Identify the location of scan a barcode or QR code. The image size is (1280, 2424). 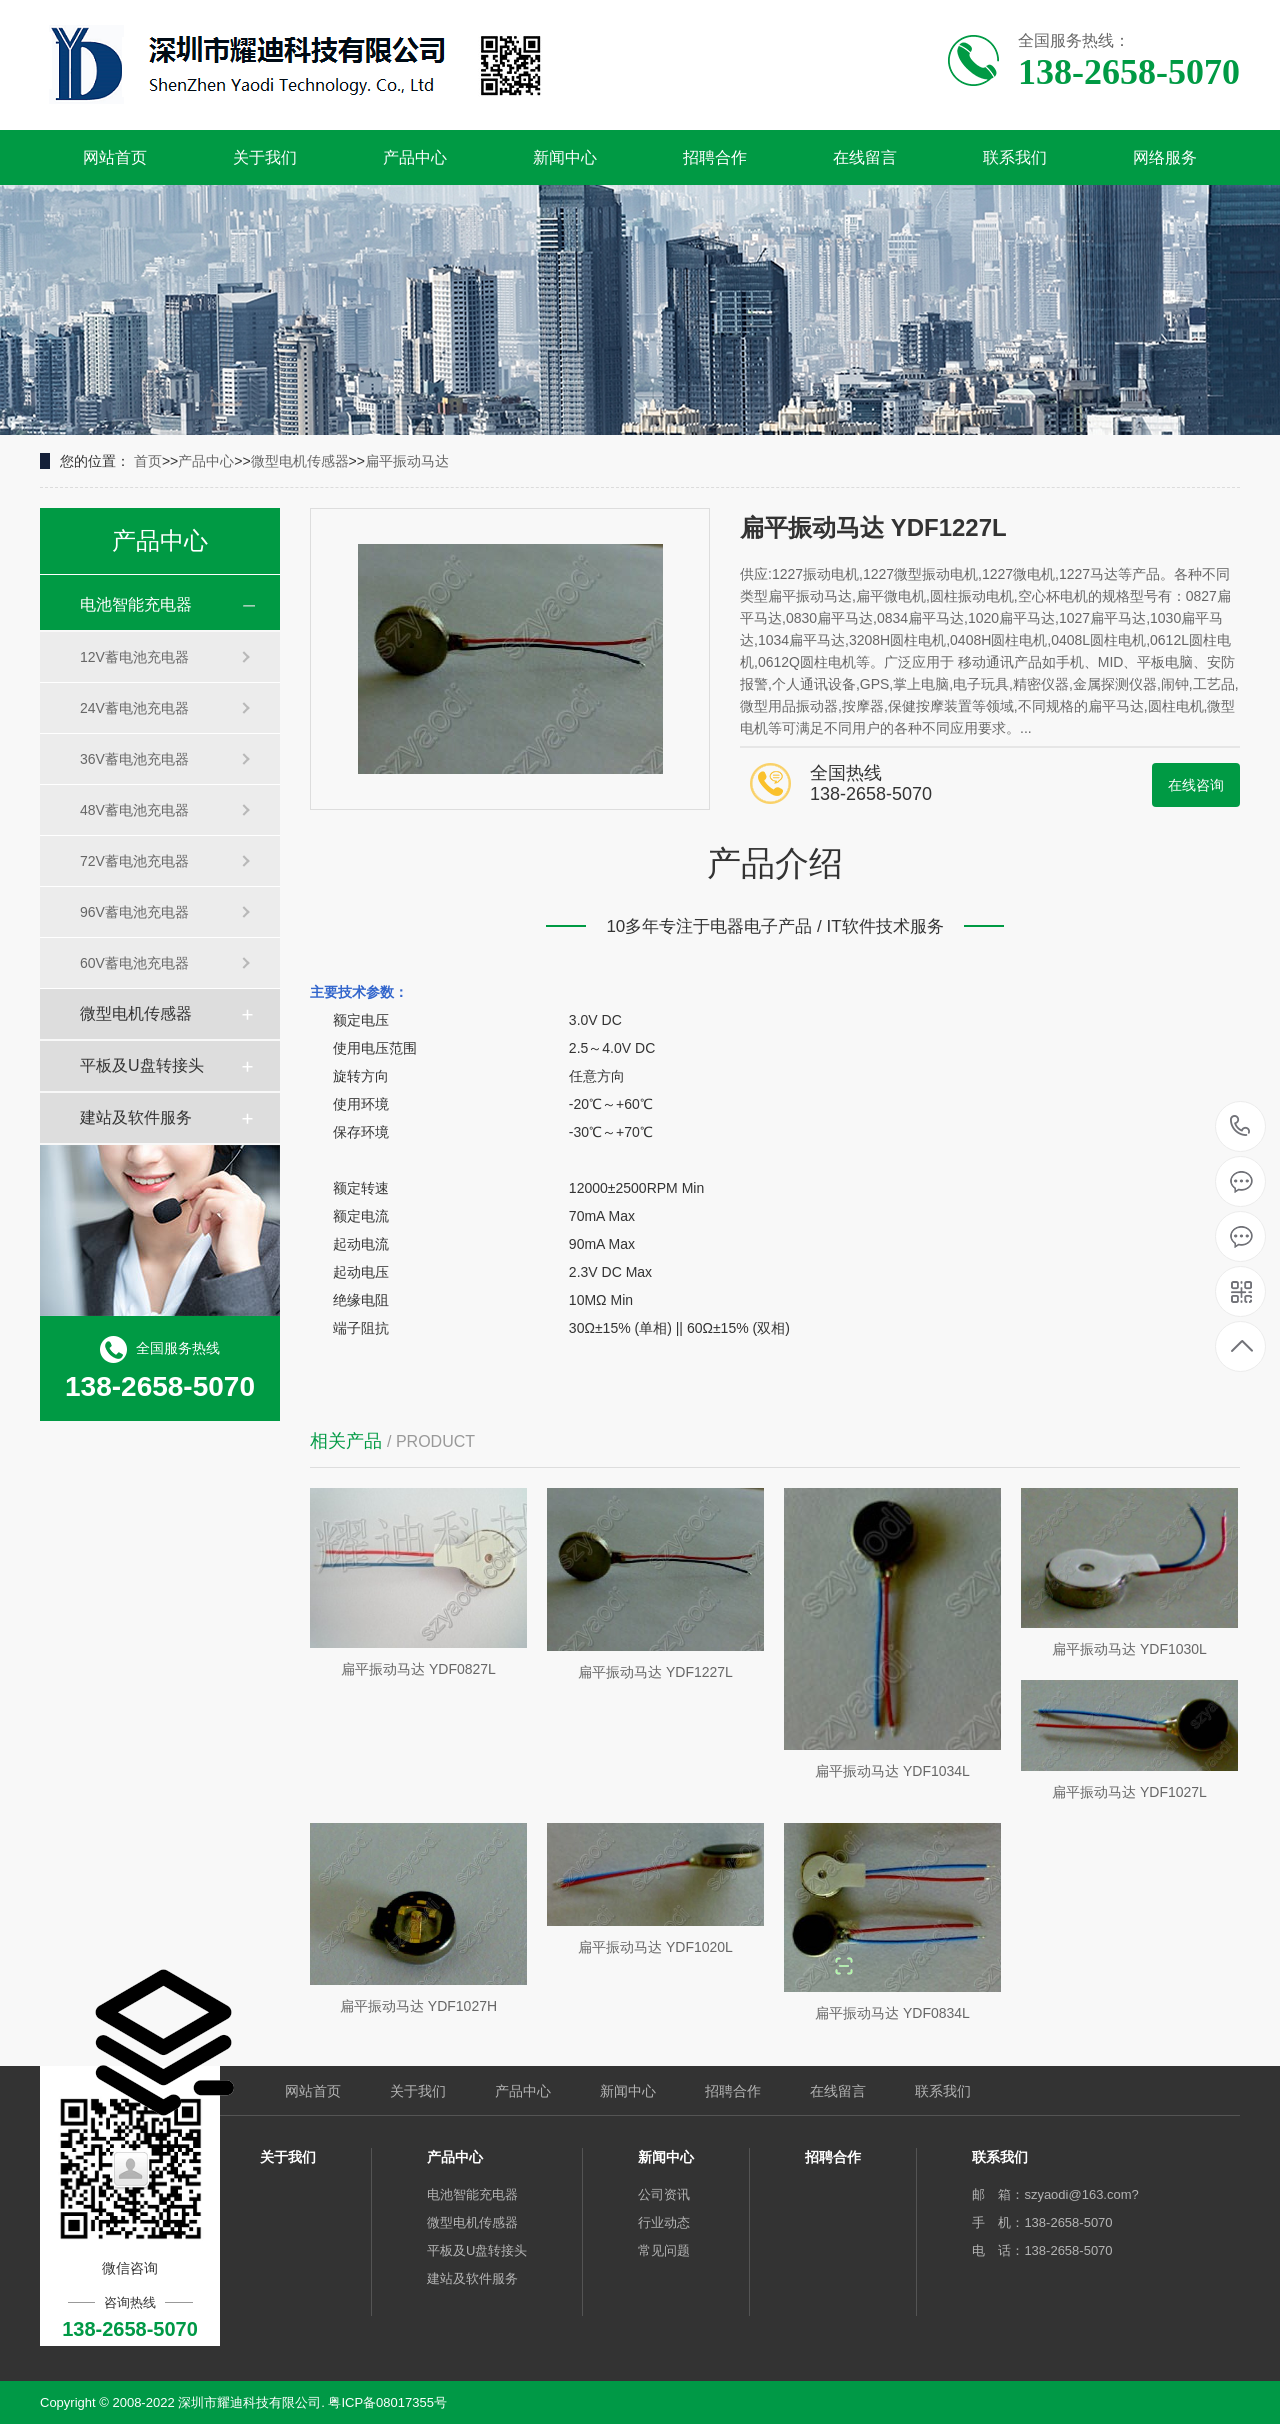
(844, 1966).